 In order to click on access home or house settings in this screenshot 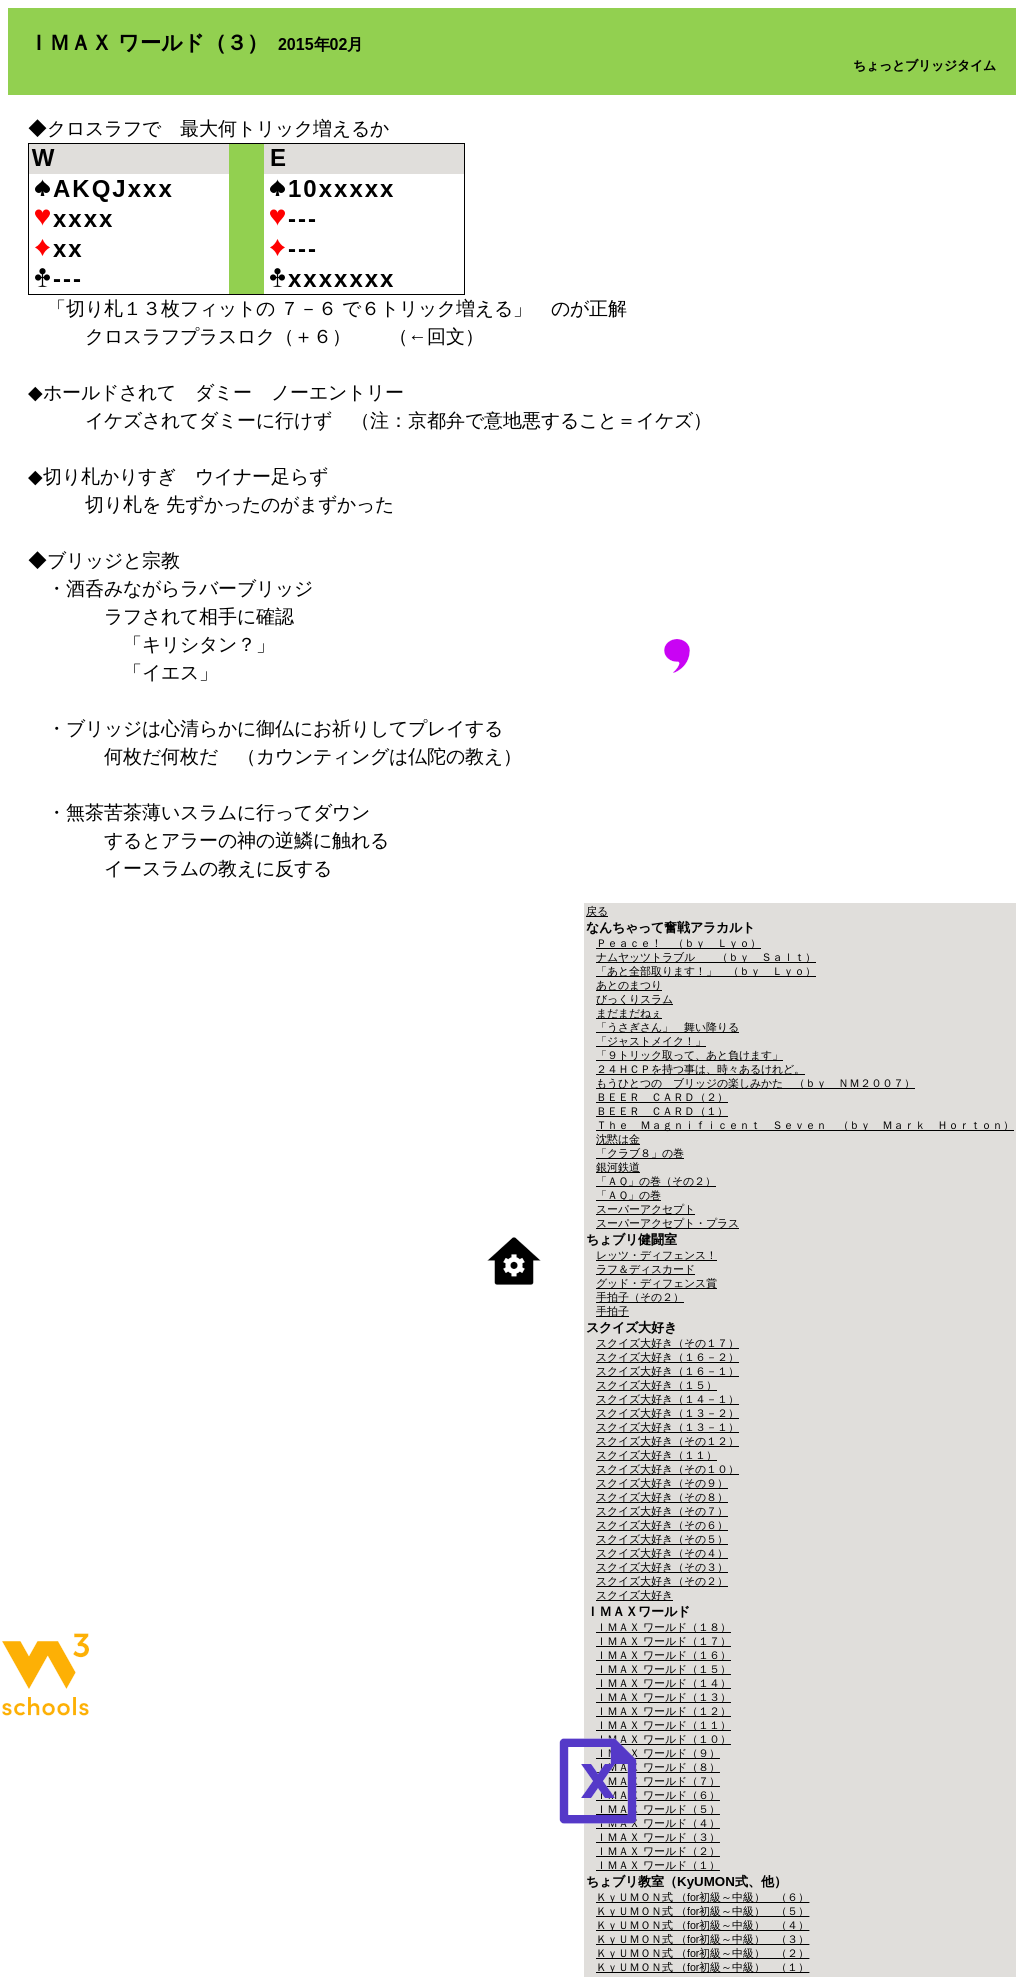, I will do `click(514, 1263)`.